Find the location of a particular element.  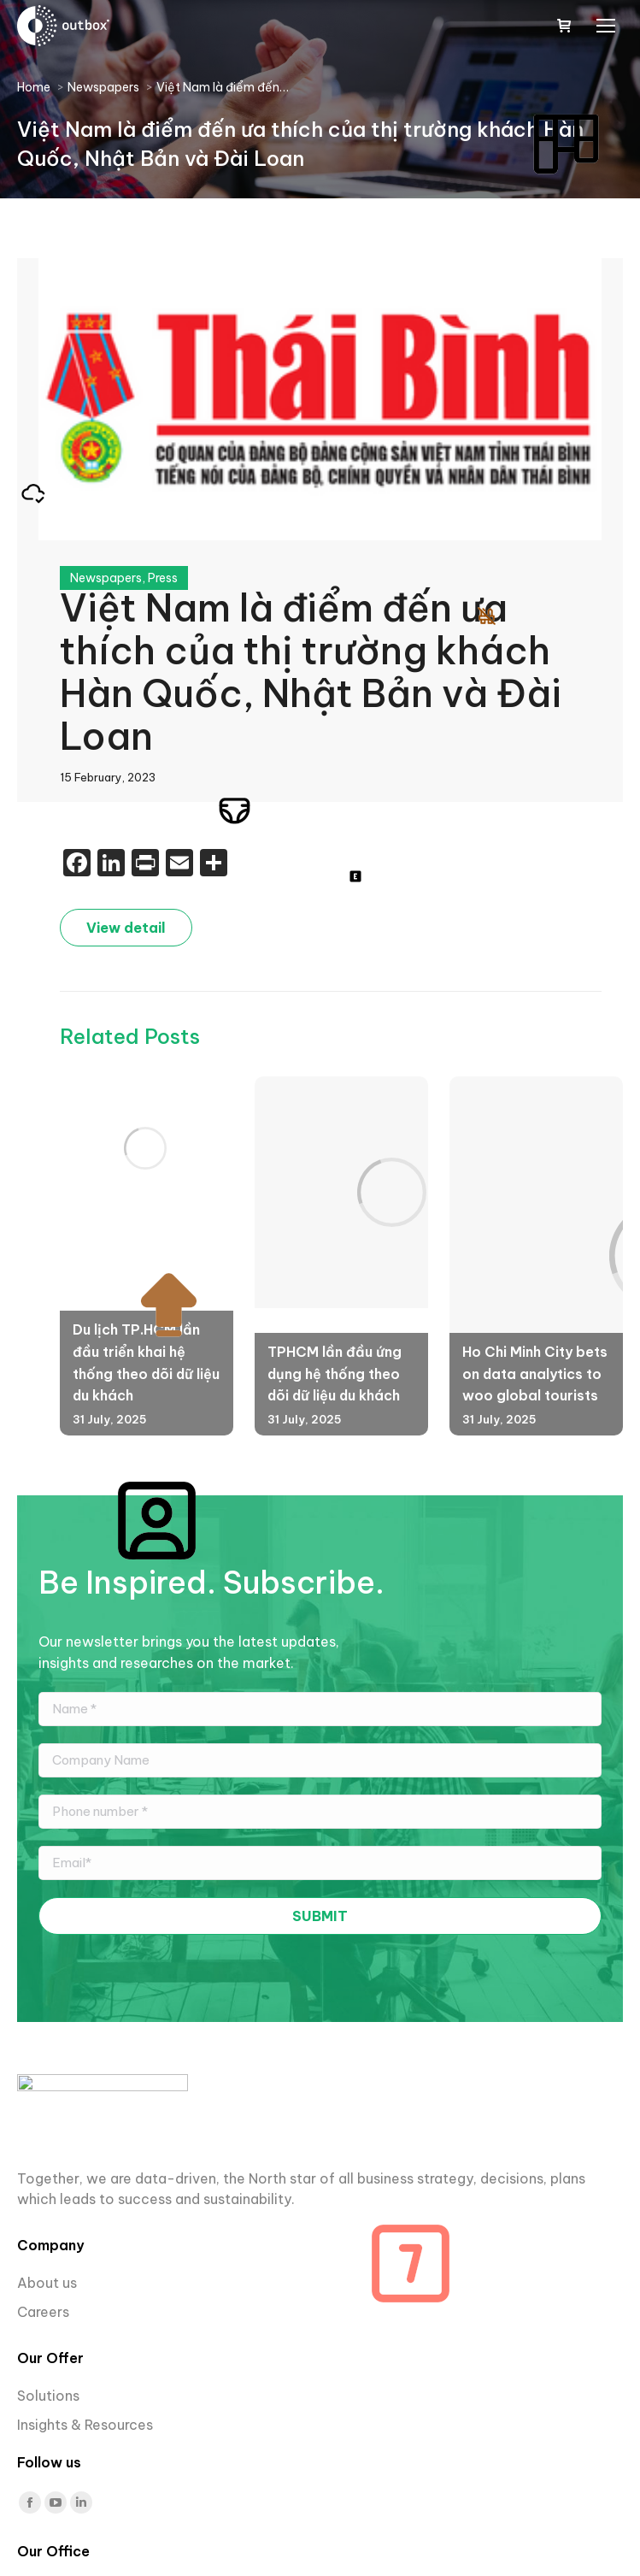

indicates an "E" rating or classification is located at coordinates (355, 876).